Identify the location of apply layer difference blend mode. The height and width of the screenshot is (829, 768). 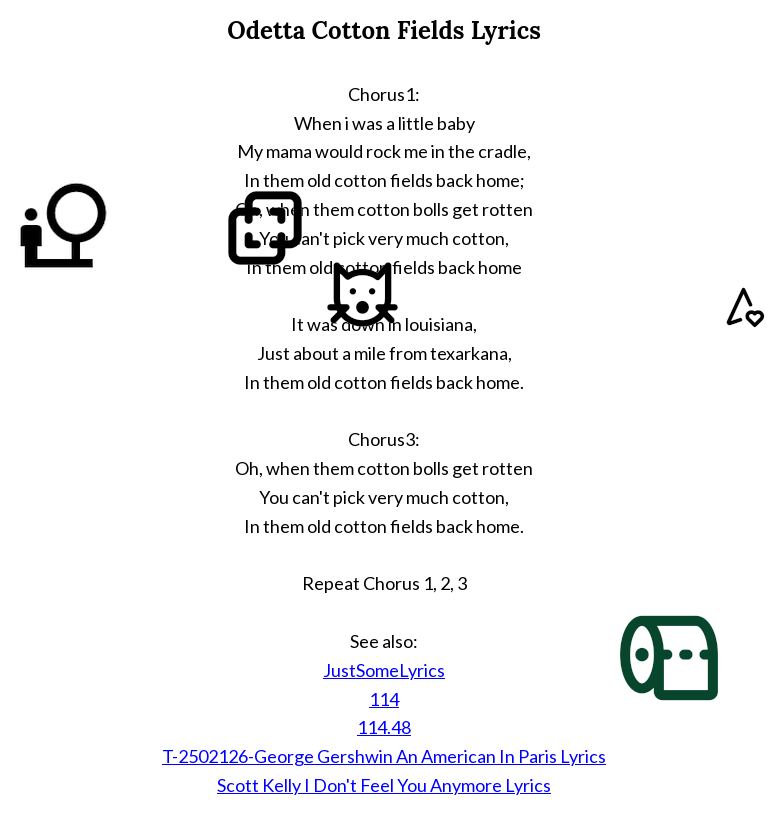
(265, 228).